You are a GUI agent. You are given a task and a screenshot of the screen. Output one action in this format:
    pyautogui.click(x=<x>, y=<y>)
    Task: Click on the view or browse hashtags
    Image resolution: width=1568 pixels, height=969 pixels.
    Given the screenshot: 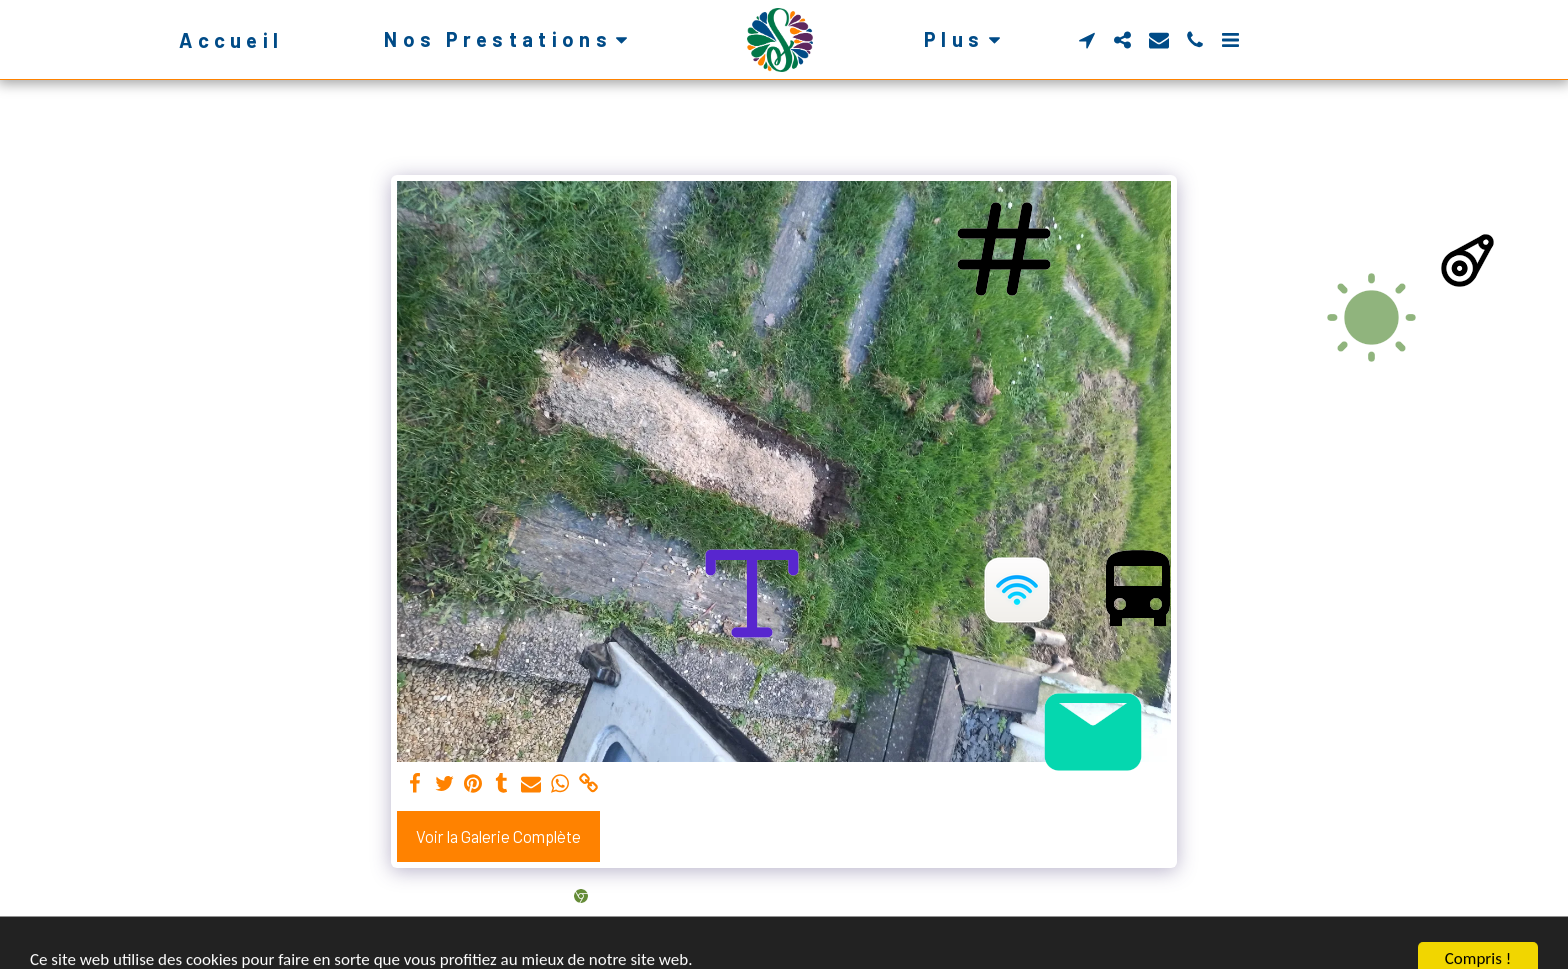 What is the action you would take?
    pyautogui.click(x=1004, y=249)
    